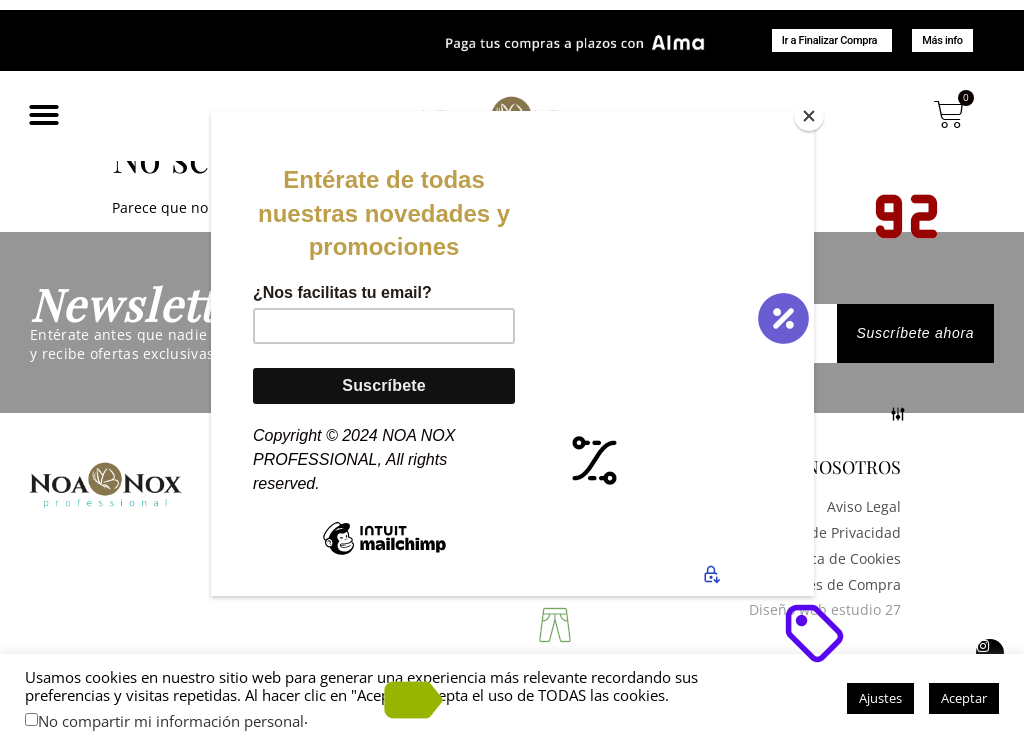  Describe the element at coordinates (906, 216) in the screenshot. I see `displays the number 92 as a badge or counter` at that location.